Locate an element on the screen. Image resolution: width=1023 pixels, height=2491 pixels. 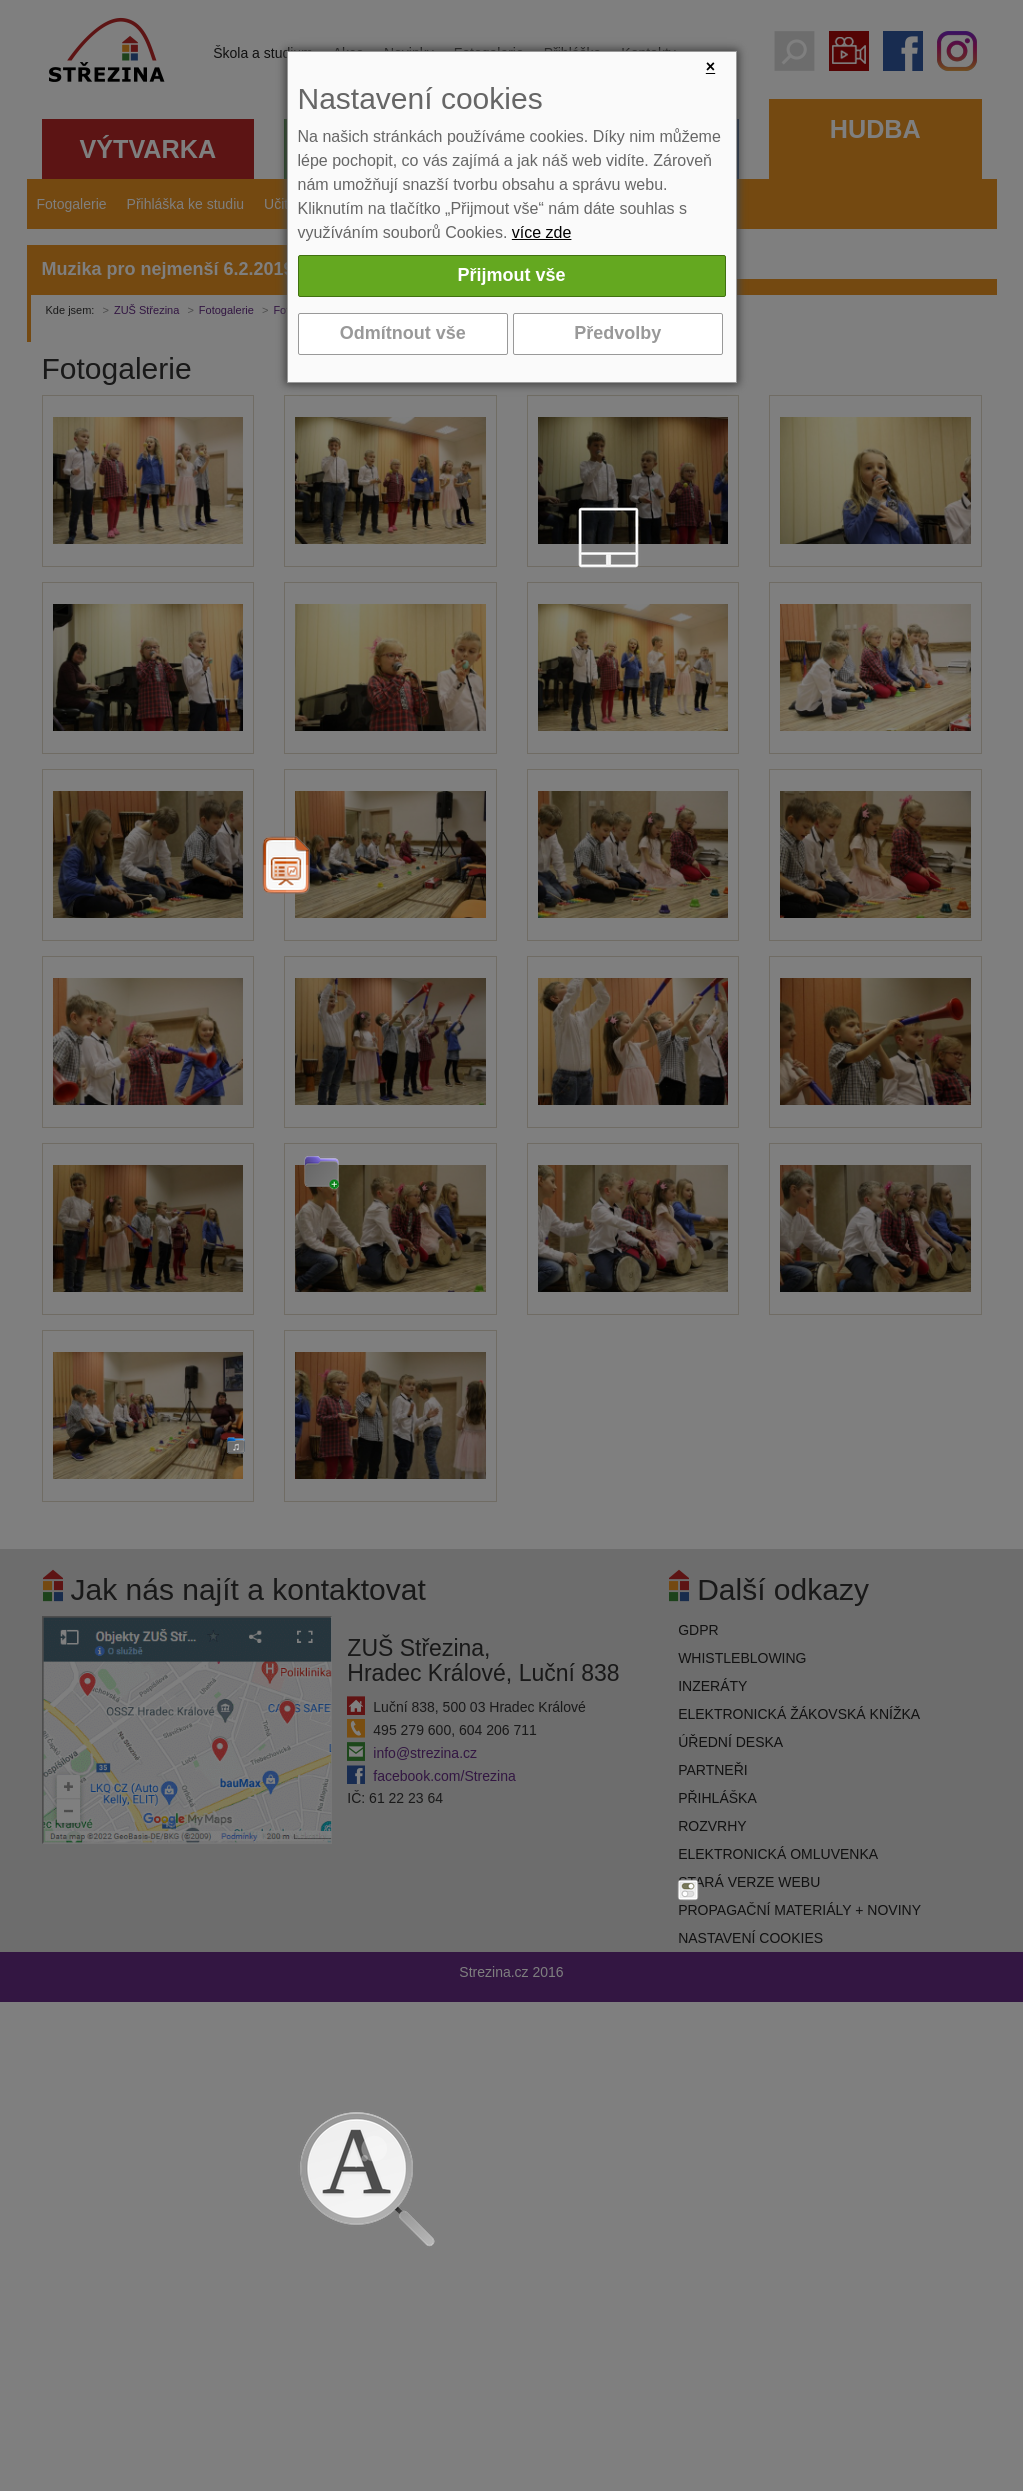
touchpad is currently enabled is located at coordinates (608, 537).